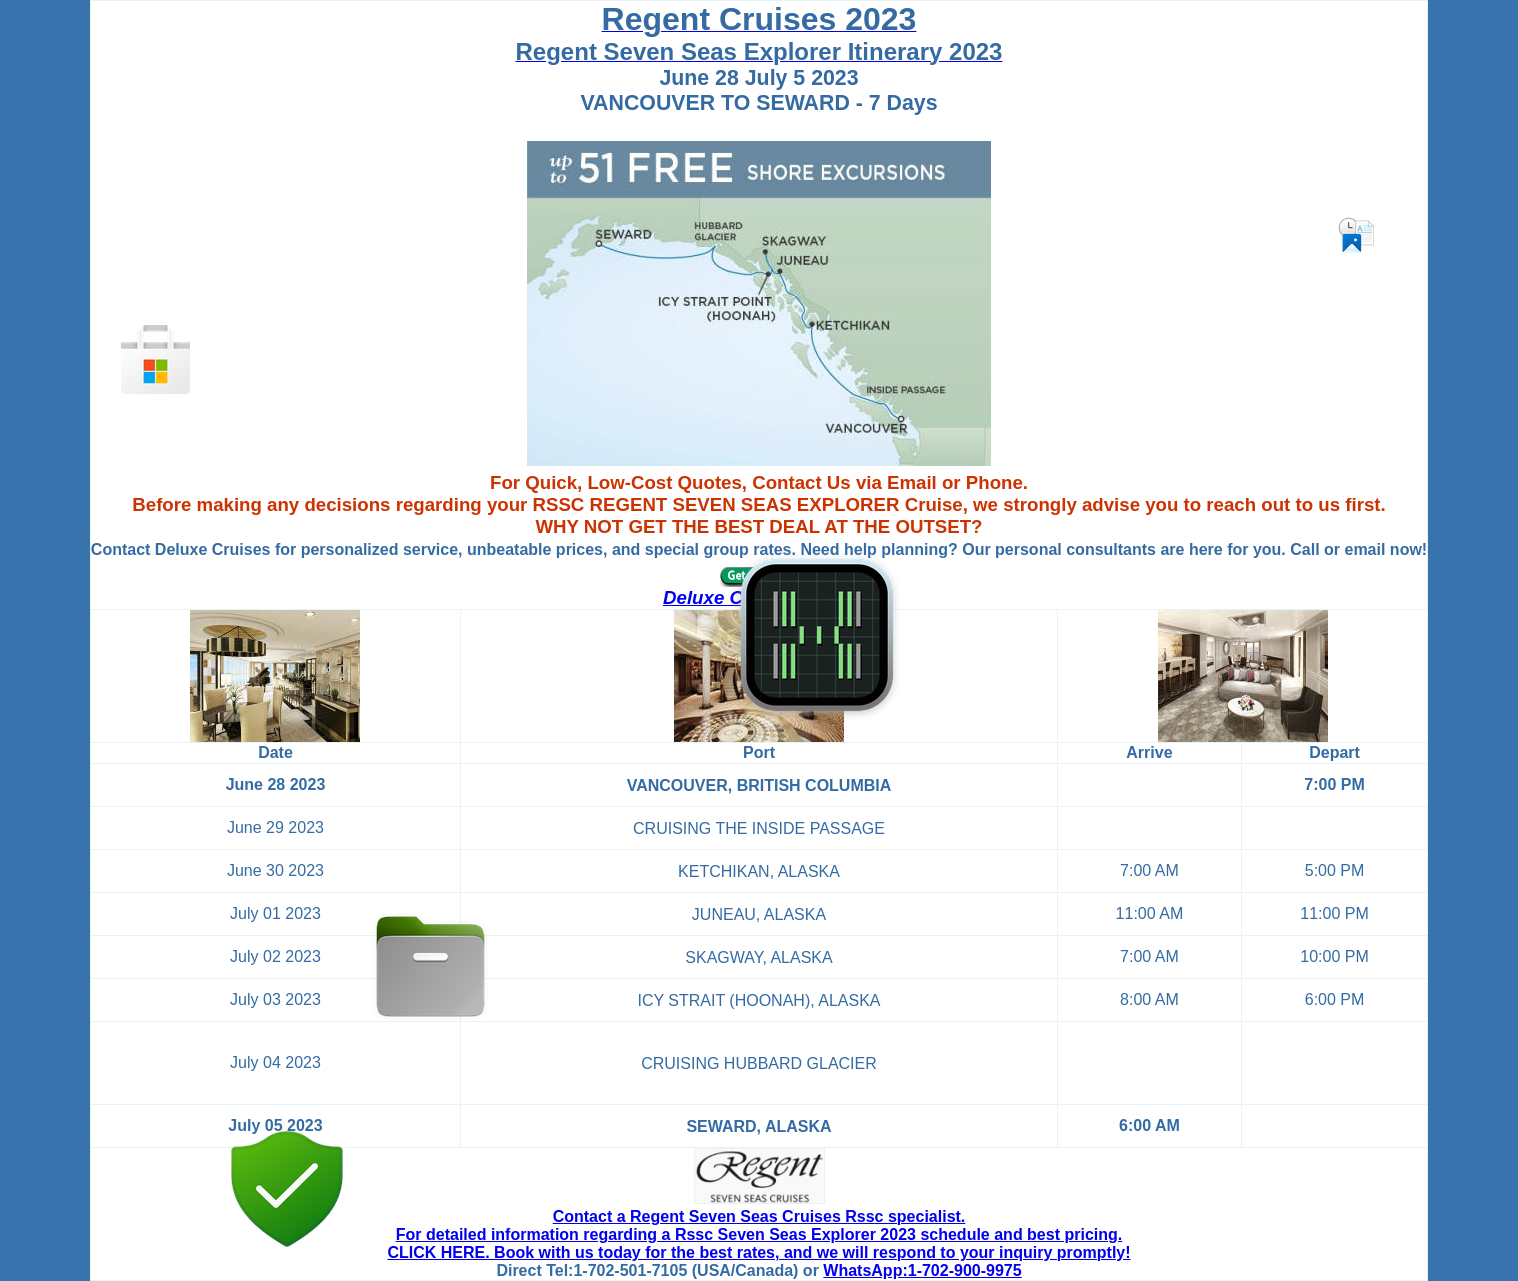 The height and width of the screenshot is (1281, 1518). Describe the element at coordinates (430, 966) in the screenshot. I see `open file manager application` at that location.